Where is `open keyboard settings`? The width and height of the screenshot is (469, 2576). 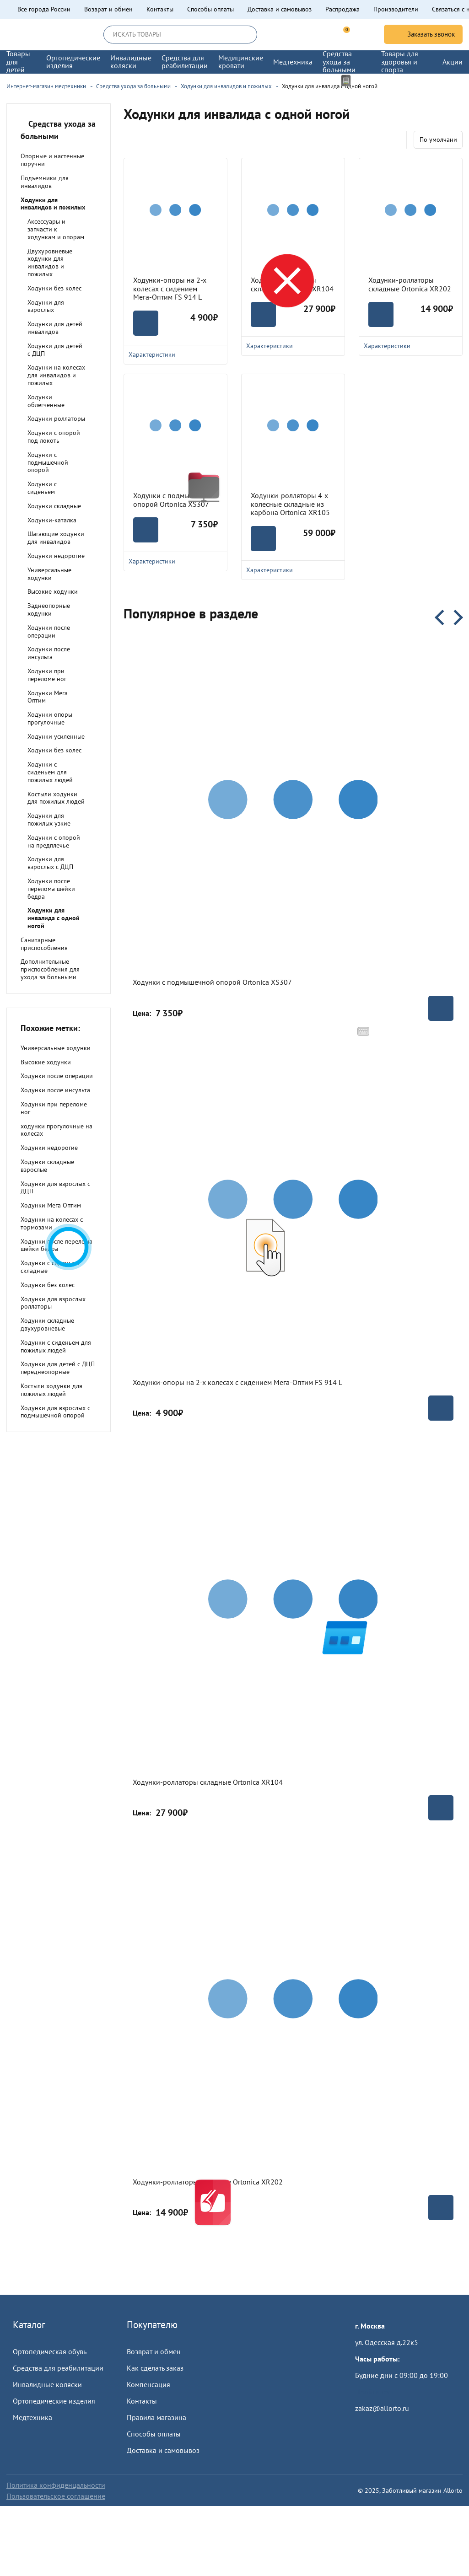
open keyboard settings is located at coordinates (363, 1031).